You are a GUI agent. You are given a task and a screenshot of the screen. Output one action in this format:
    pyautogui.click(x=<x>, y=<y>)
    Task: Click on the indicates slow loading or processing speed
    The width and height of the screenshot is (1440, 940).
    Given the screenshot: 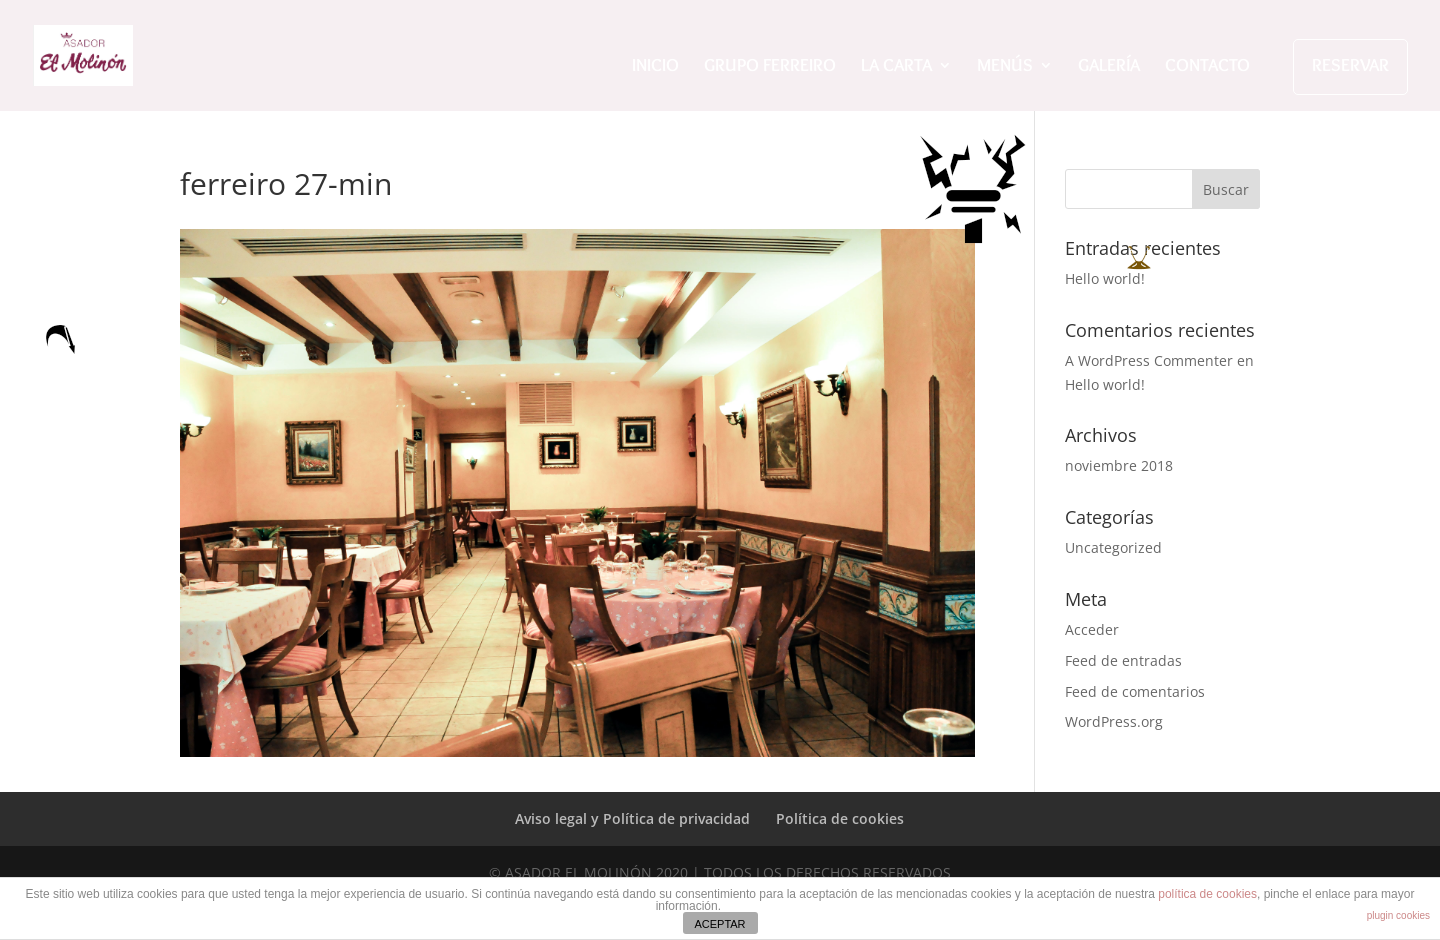 What is the action you would take?
    pyautogui.click(x=1139, y=257)
    